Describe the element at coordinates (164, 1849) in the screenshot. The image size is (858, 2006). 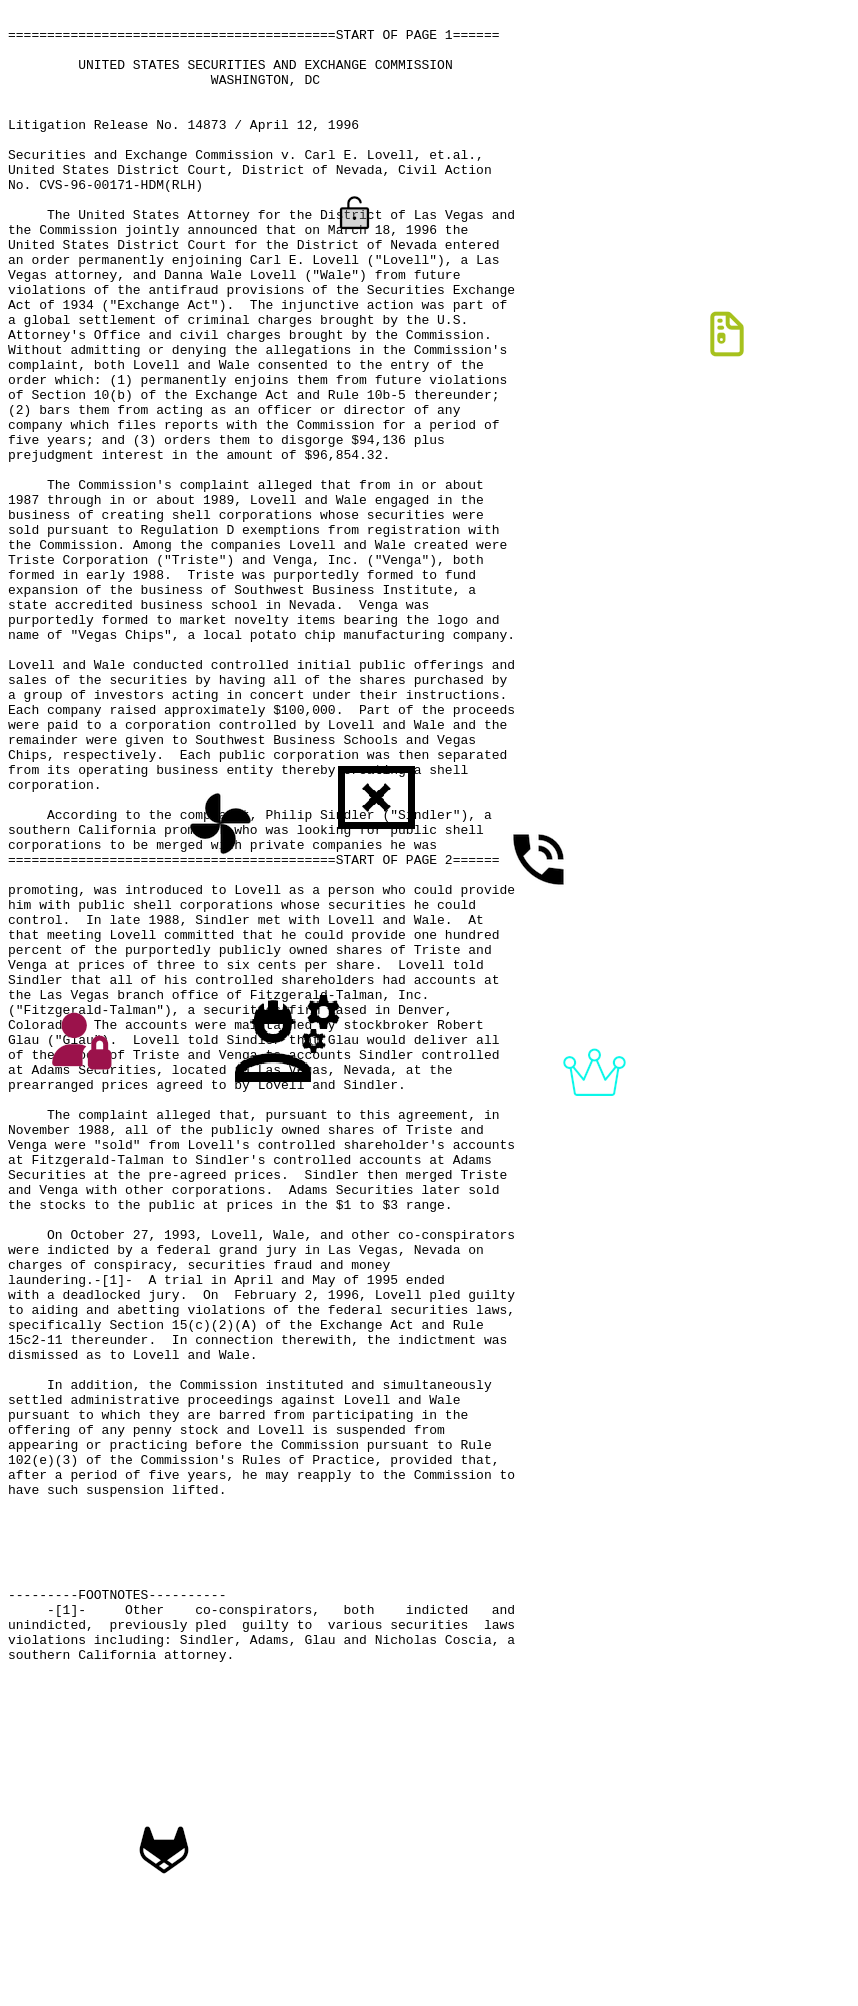
I see `open GitLab repository` at that location.